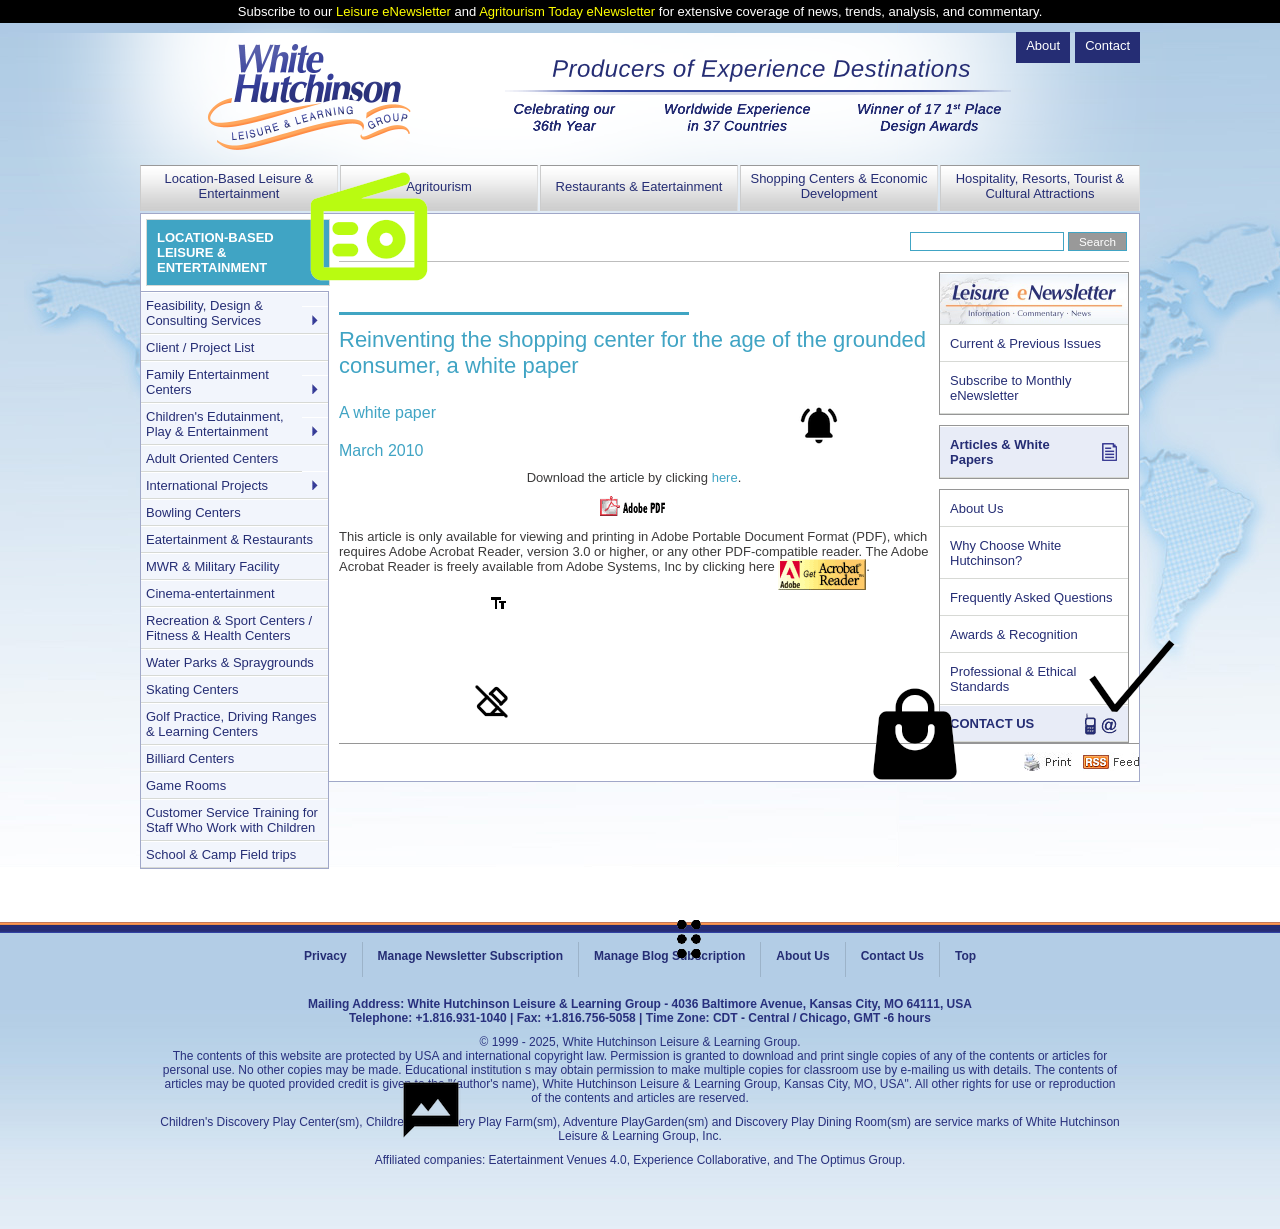  What do you see at coordinates (1131, 676) in the screenshot?
I see `confirm or submit an action` at bounding box center [1131, 676].